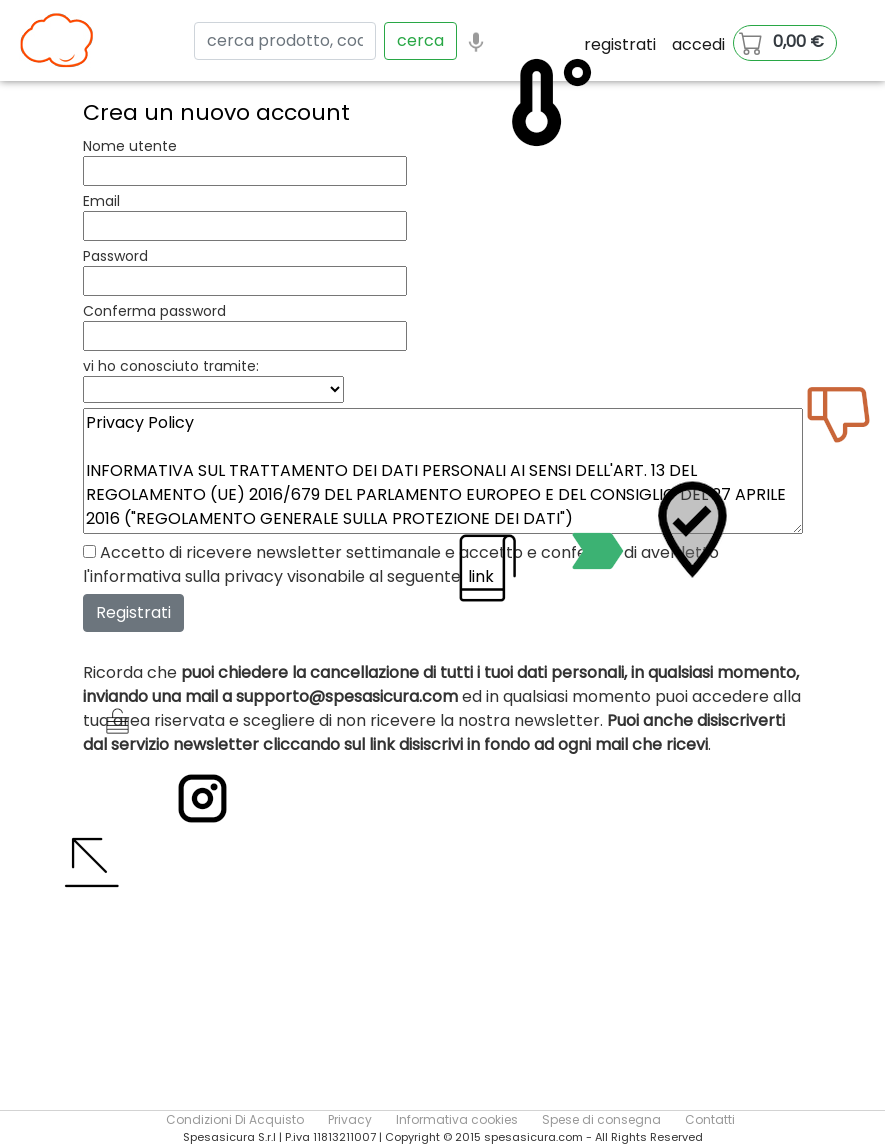 This screenshot has width=885, height=1146. I want to click on towel or linen available at this location, so click(485, 568).